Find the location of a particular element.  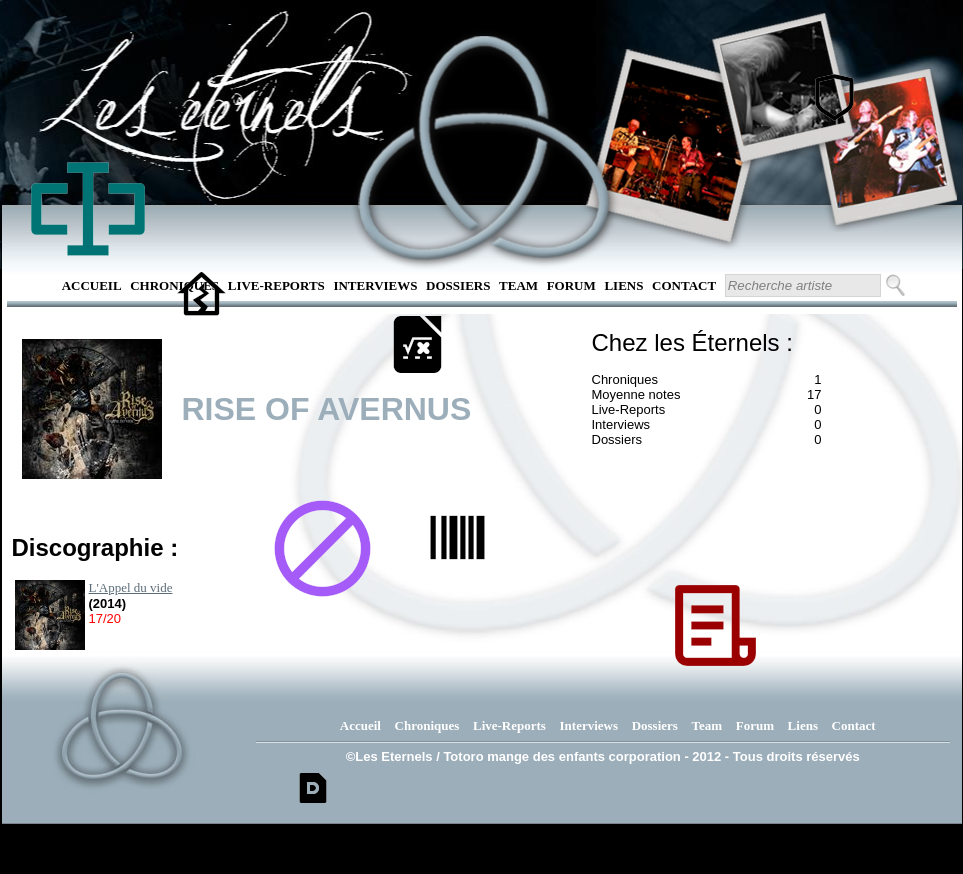

indicates a prohibited or restricted action is located at coordinates (322, 548).